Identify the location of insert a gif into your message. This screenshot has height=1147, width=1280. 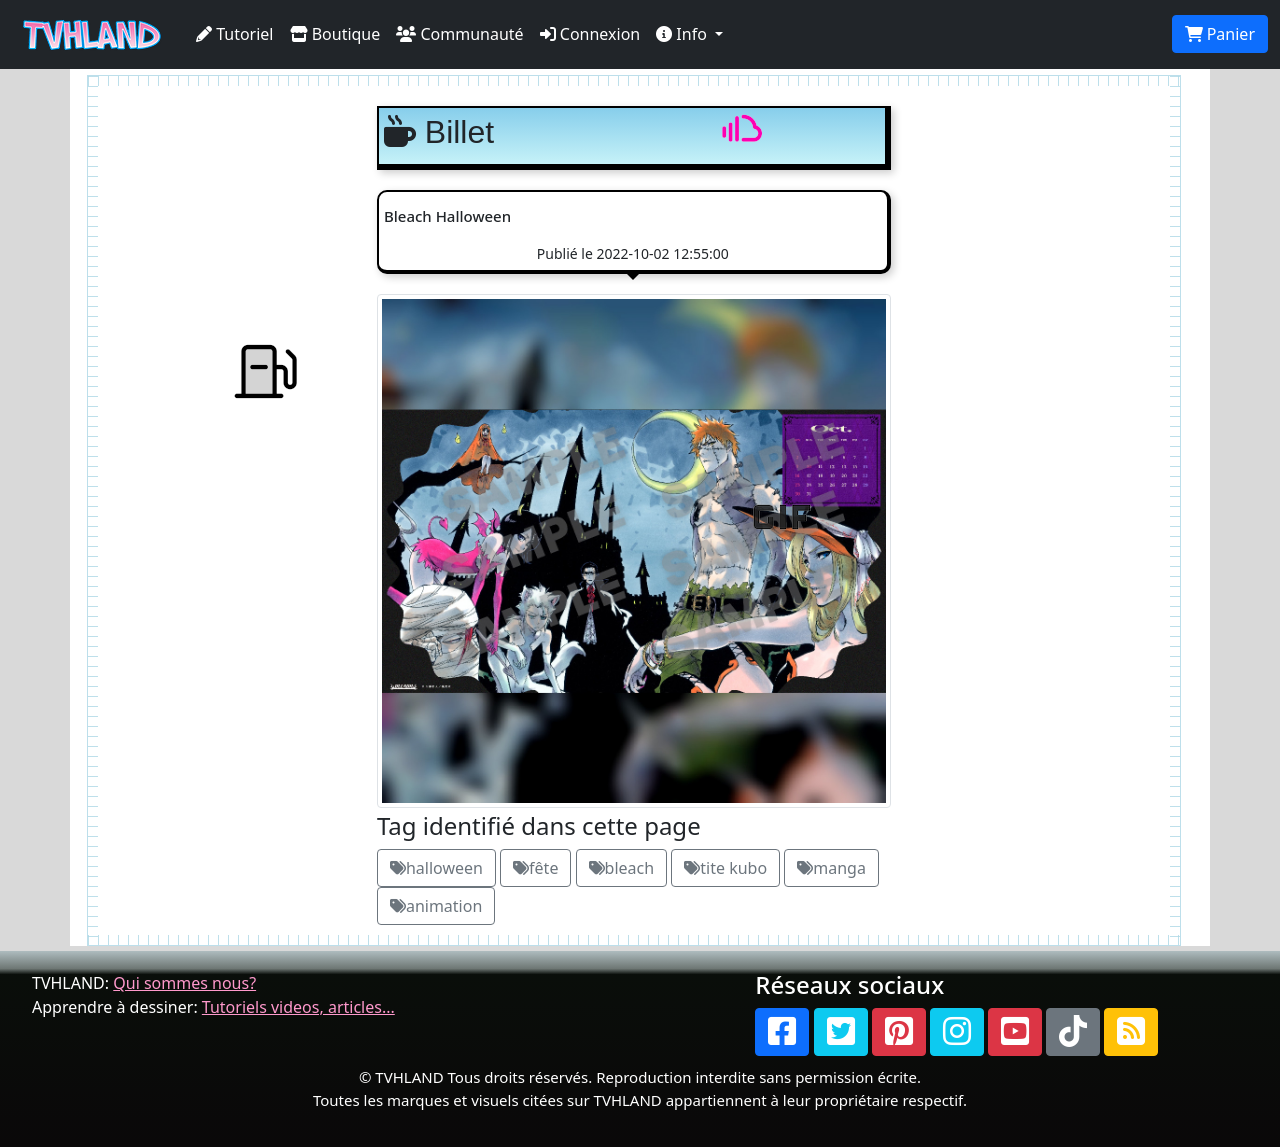
(782, 517).